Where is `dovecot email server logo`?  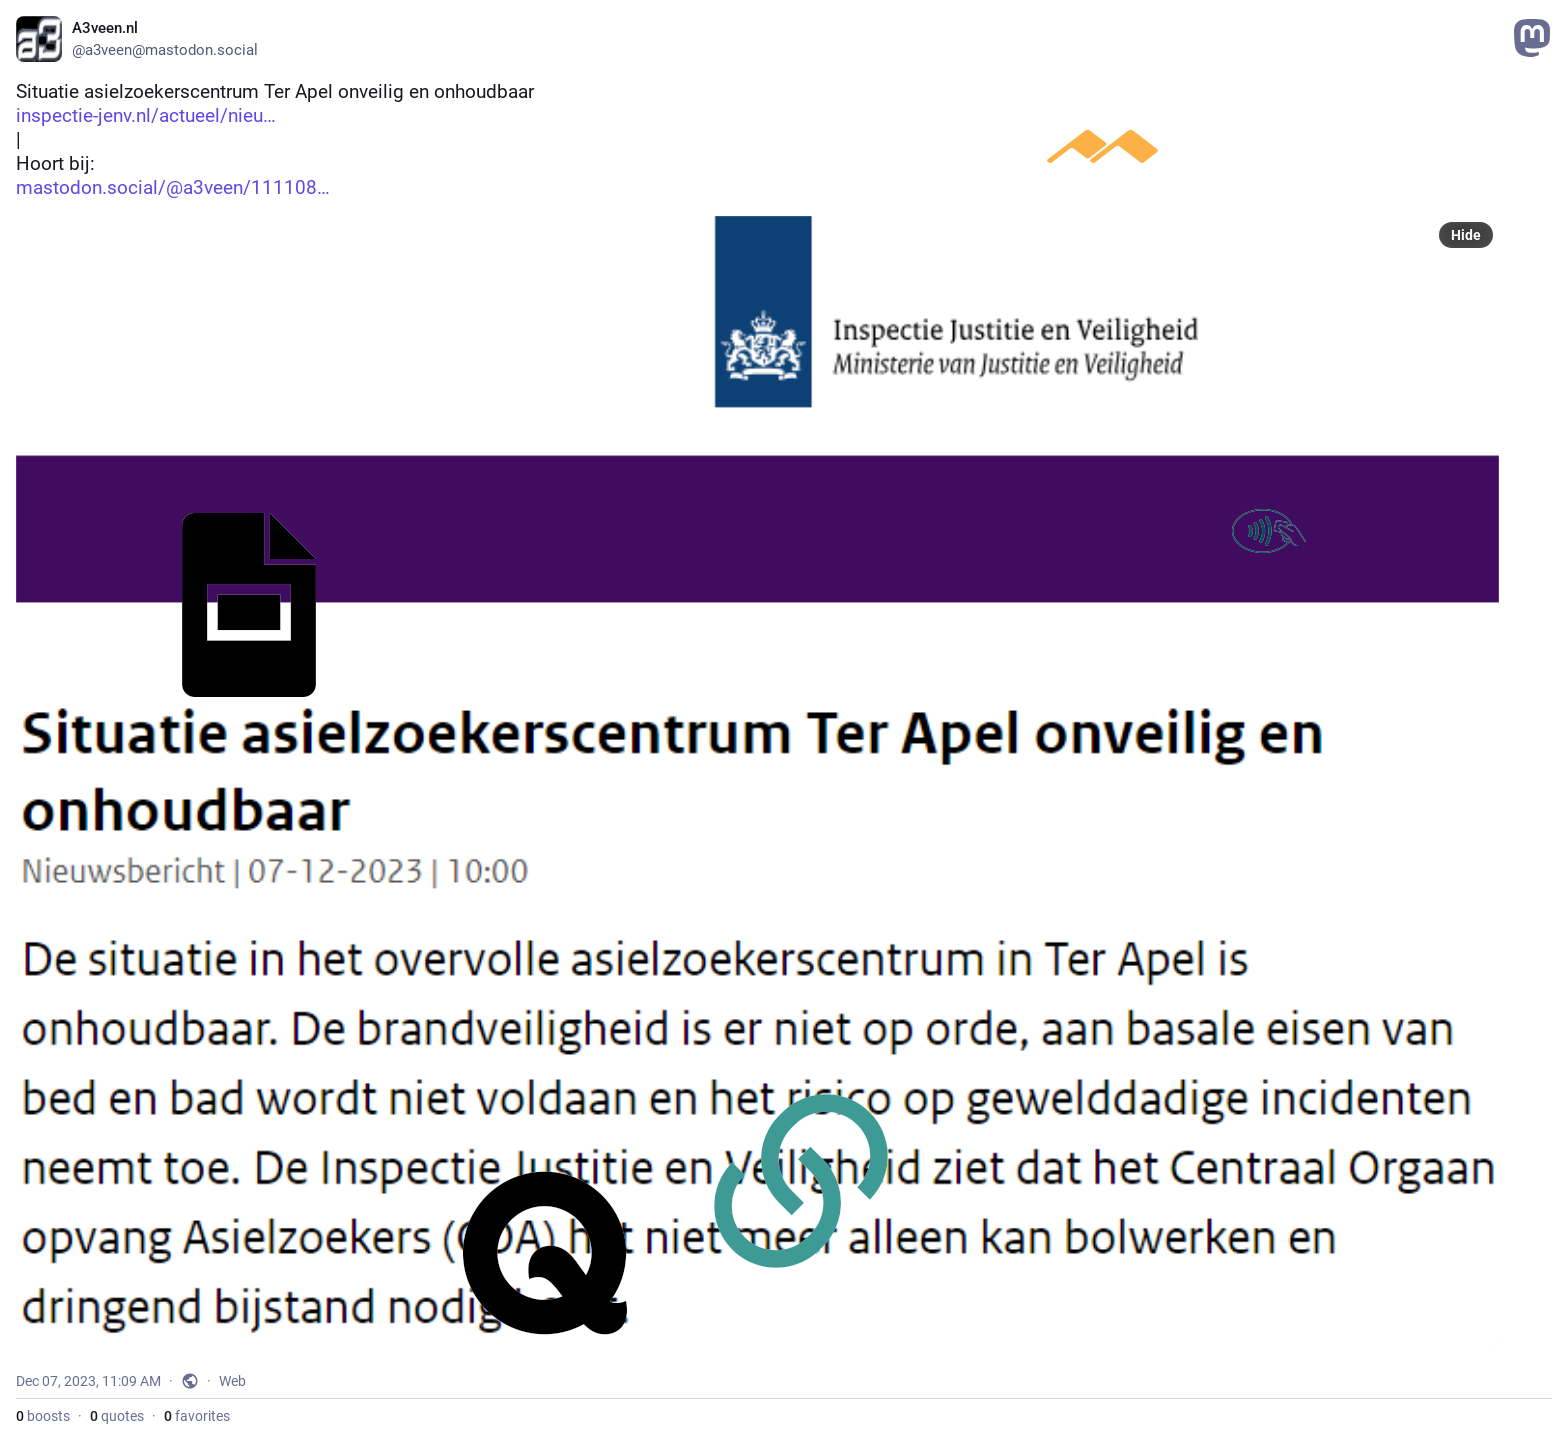 dovecot email server logo is located at coordinates (1102, 146).